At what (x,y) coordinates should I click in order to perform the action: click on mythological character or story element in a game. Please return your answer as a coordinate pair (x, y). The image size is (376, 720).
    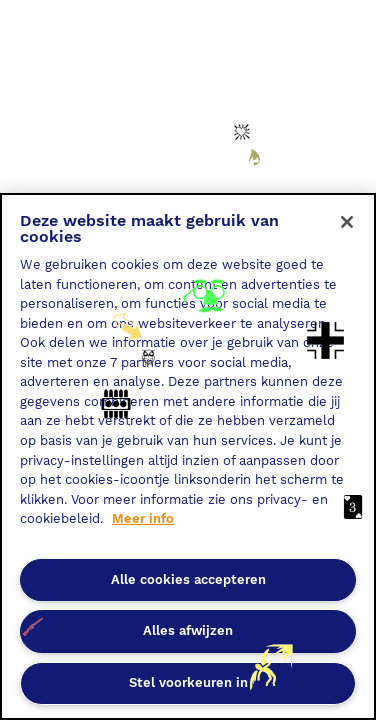
    Looking at the image, I should click on (269, 667).